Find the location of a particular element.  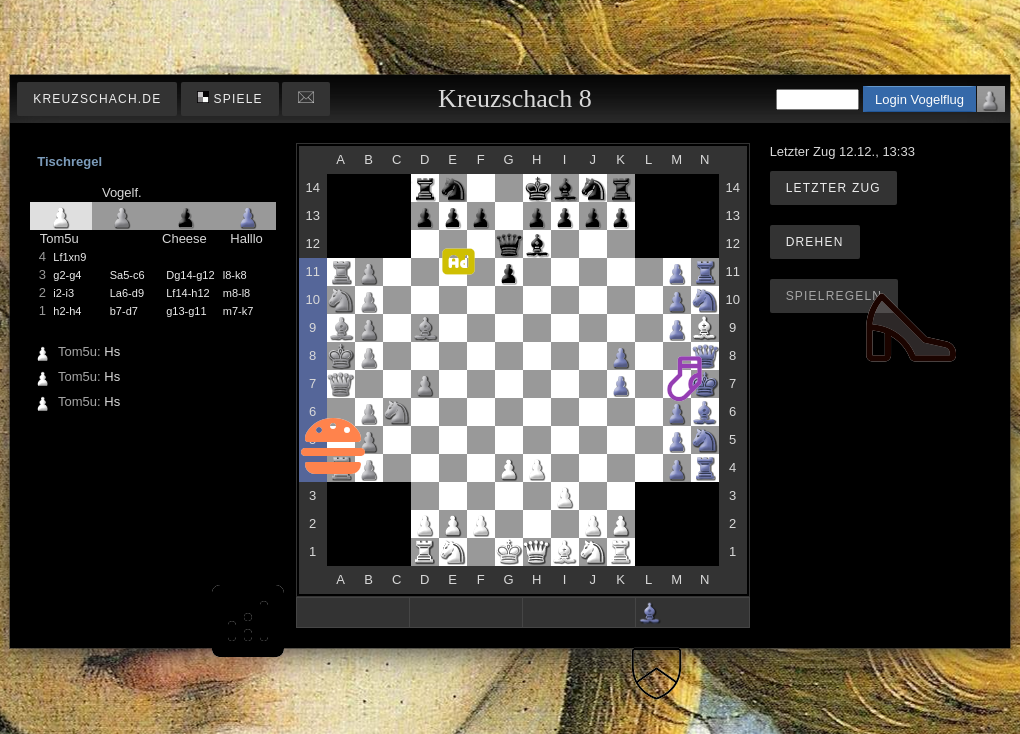

browse clothing or apparel items is located at coordinates (686, 378).